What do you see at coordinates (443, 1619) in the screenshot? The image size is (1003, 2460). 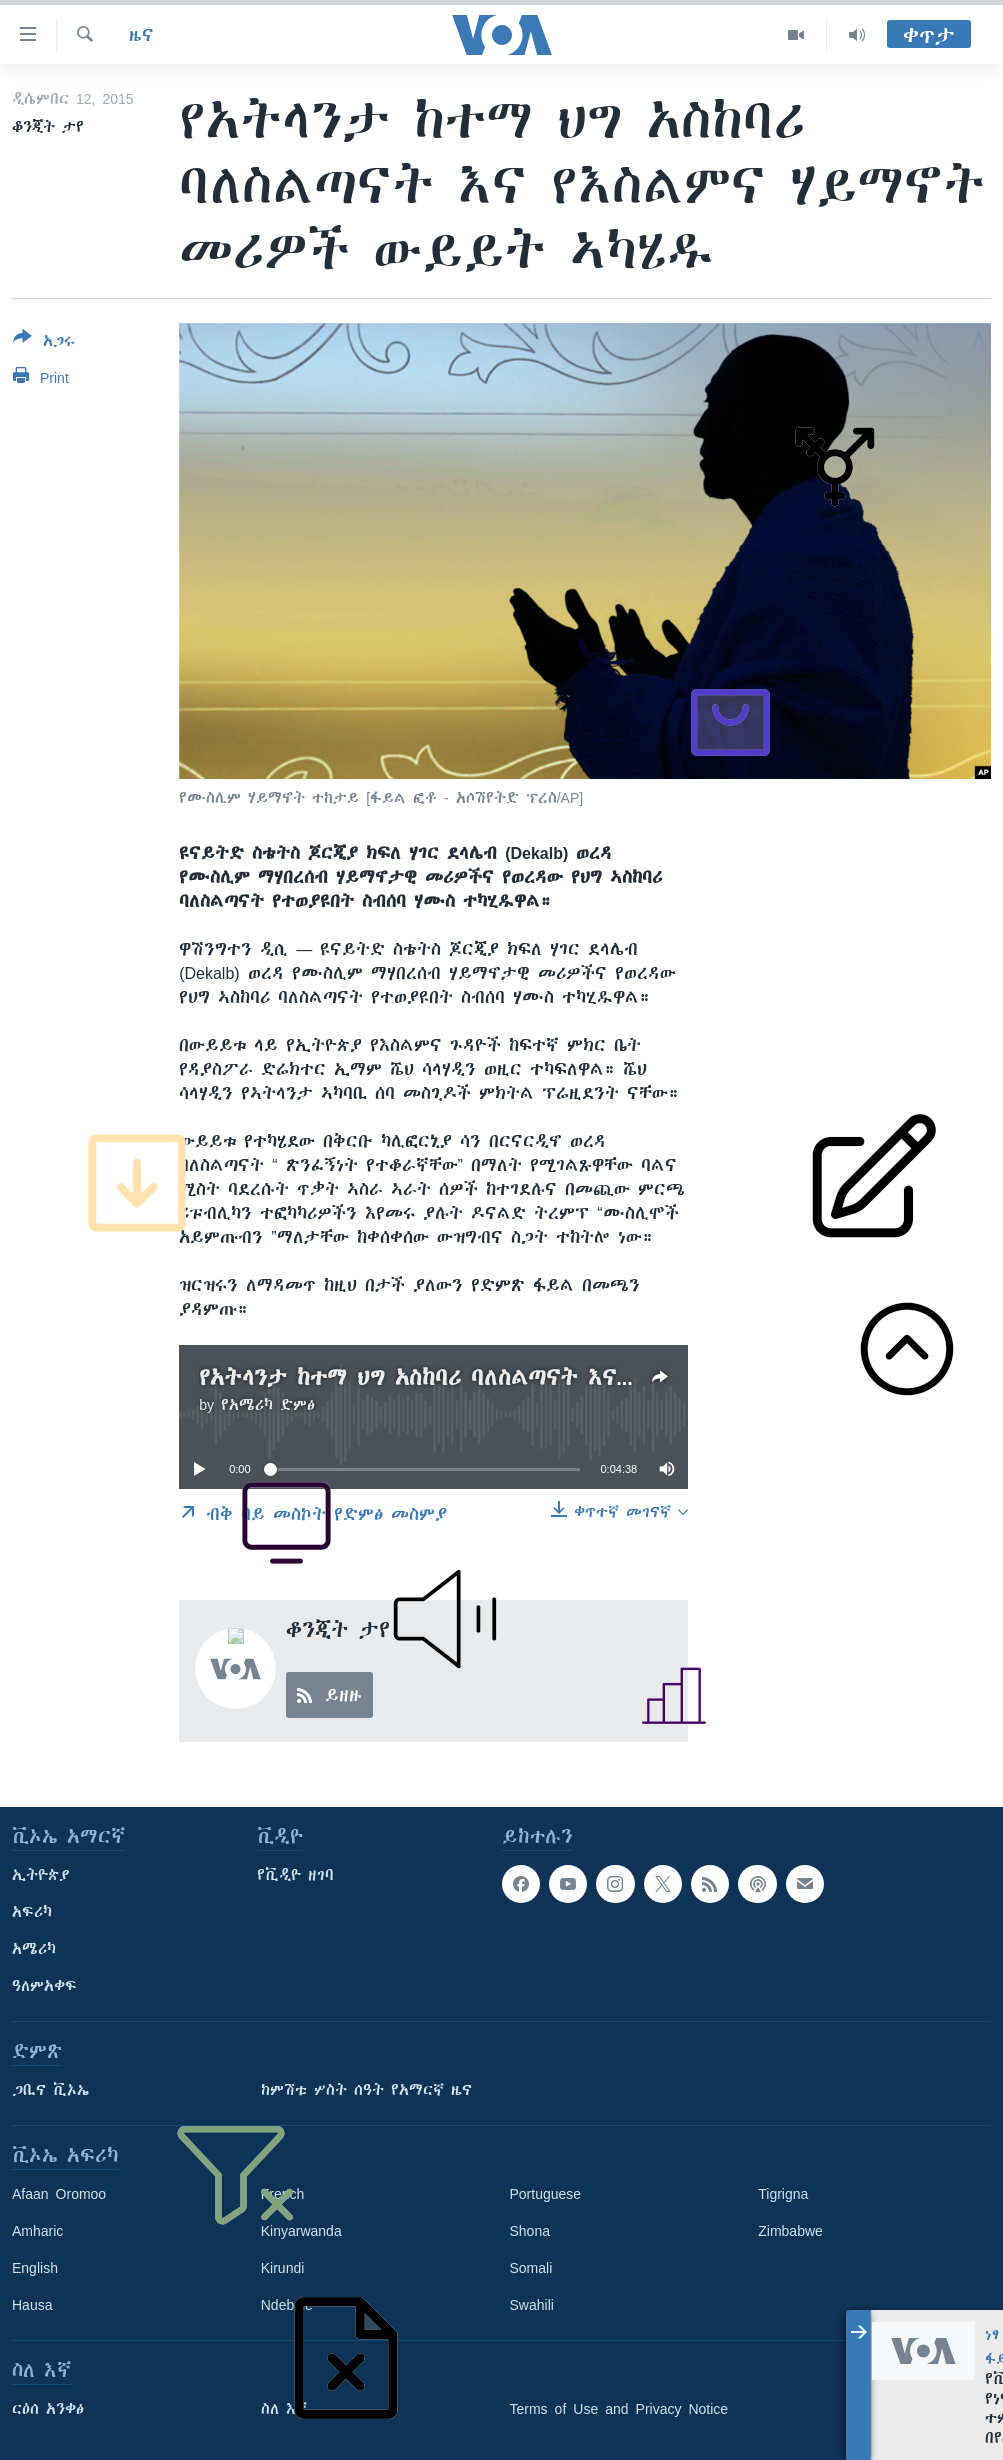 I see `increase or adjust volume` at bounding box center [443, 1619].